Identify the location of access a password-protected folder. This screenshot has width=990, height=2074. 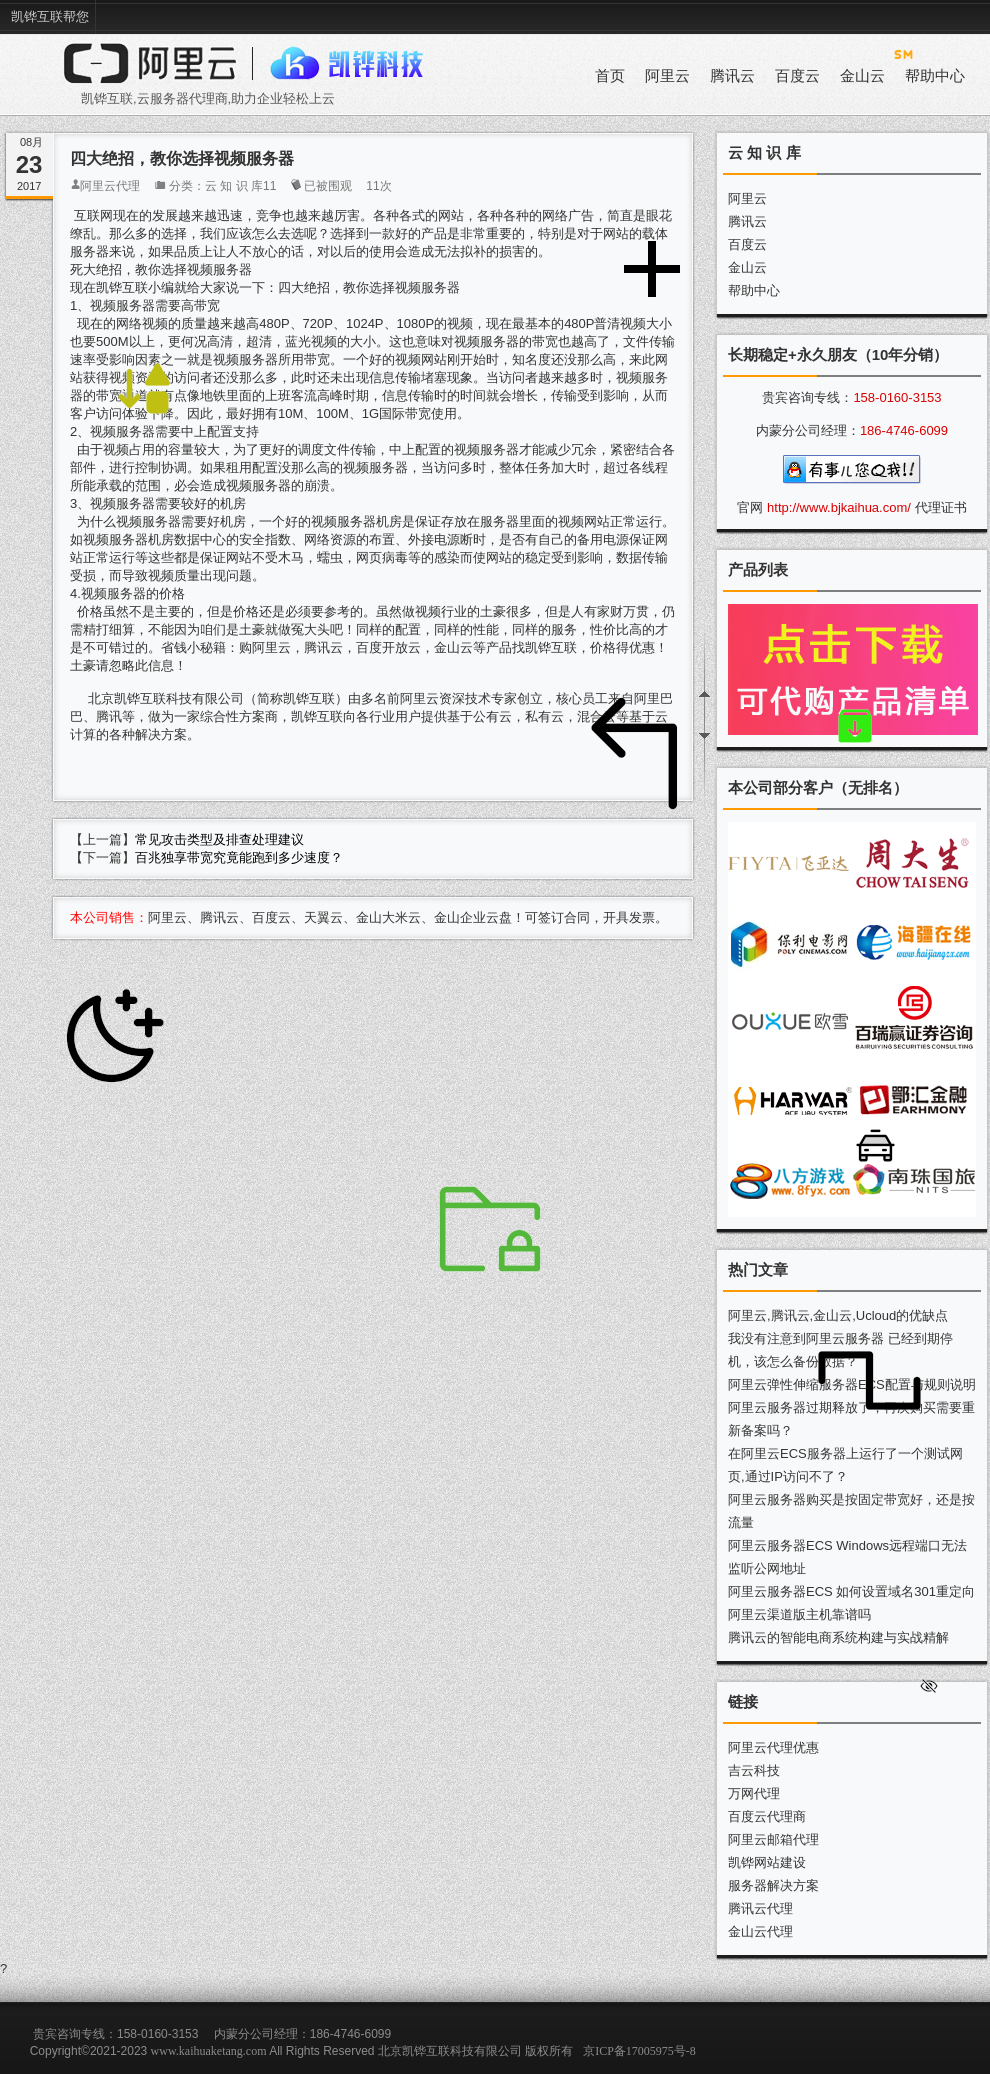
(490, 1229).